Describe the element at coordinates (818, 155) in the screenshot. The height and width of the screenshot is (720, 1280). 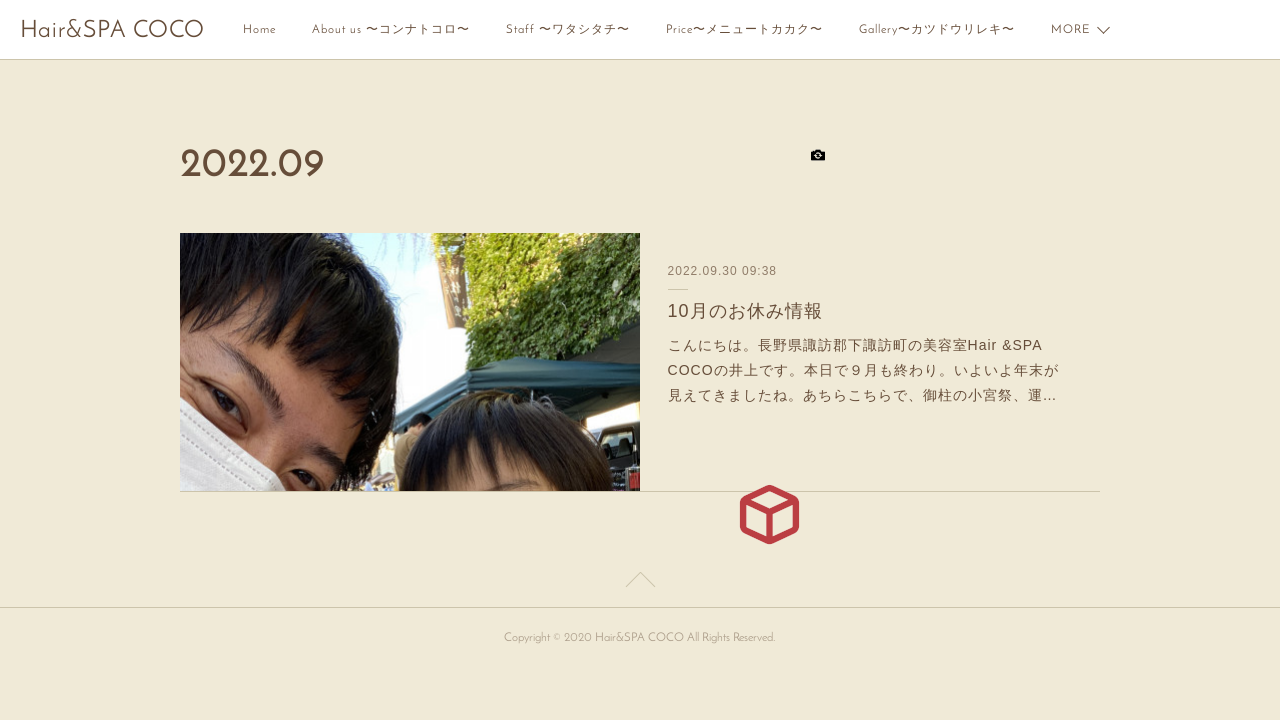
I see `switch between front and rear camera` at that location.